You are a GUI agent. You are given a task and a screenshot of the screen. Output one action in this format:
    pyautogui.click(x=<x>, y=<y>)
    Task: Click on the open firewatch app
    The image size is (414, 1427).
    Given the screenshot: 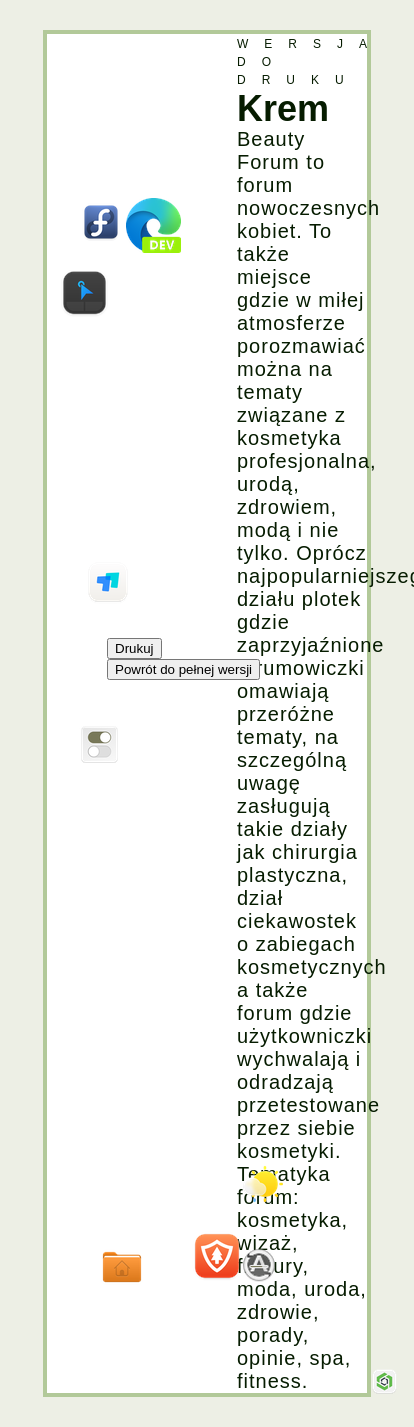 What is the action you would take?
    pyautogui.click(x=217, y=1256)
    